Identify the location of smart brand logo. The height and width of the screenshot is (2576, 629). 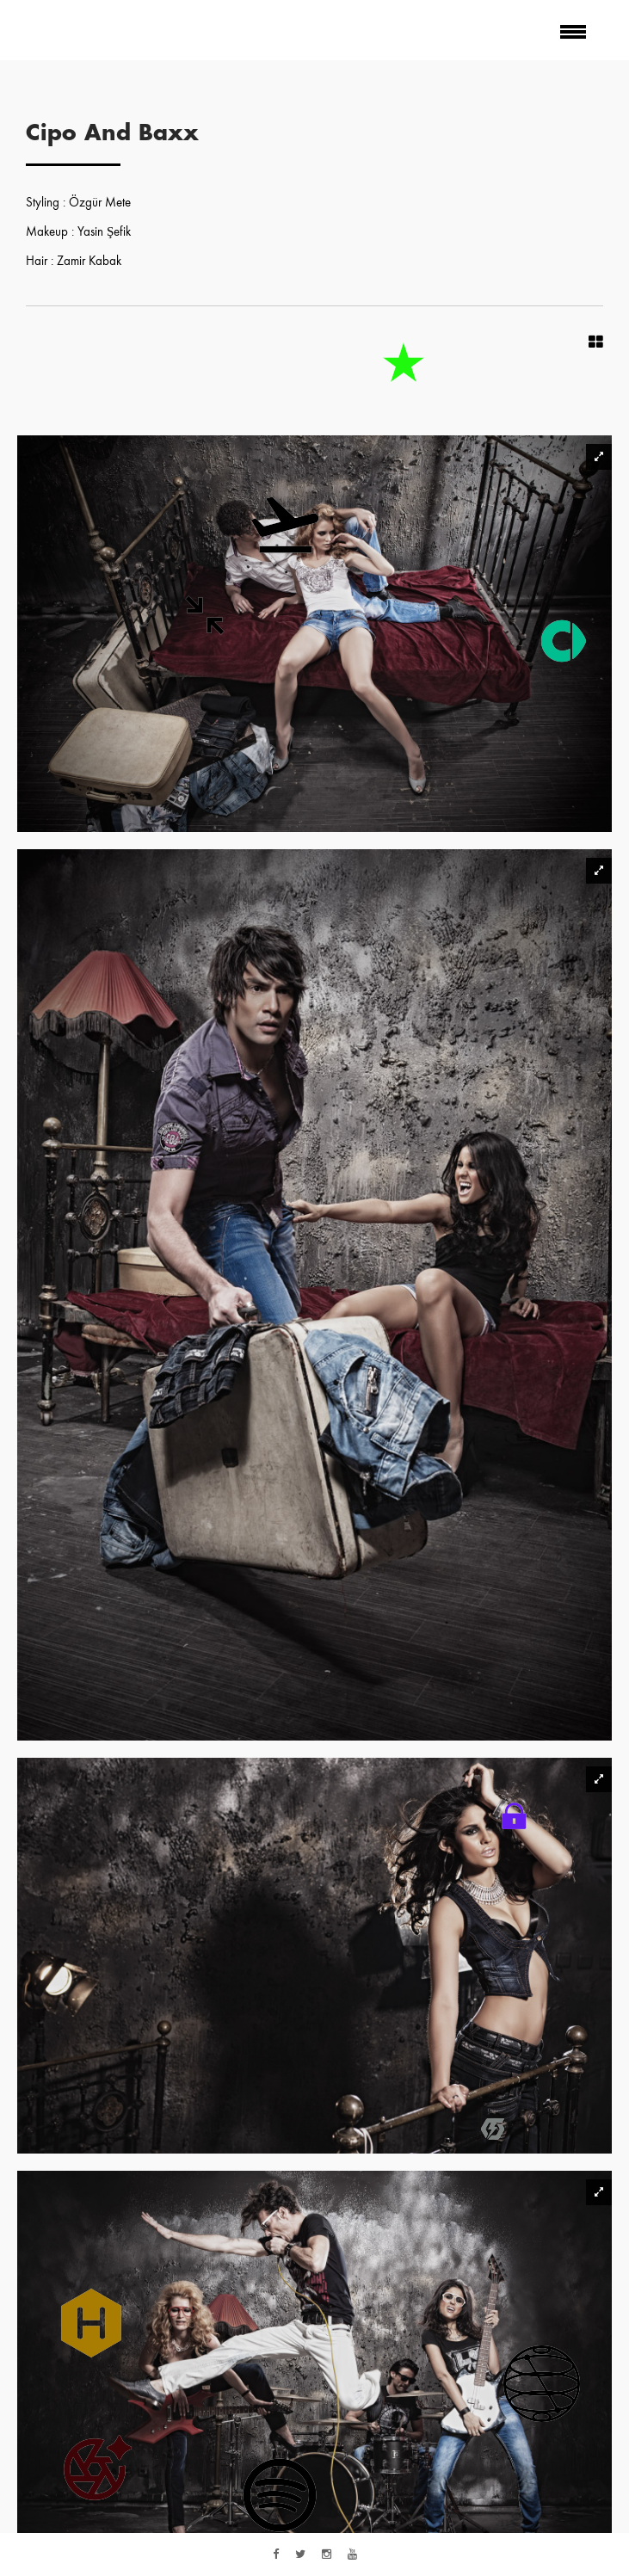
(564, 641).